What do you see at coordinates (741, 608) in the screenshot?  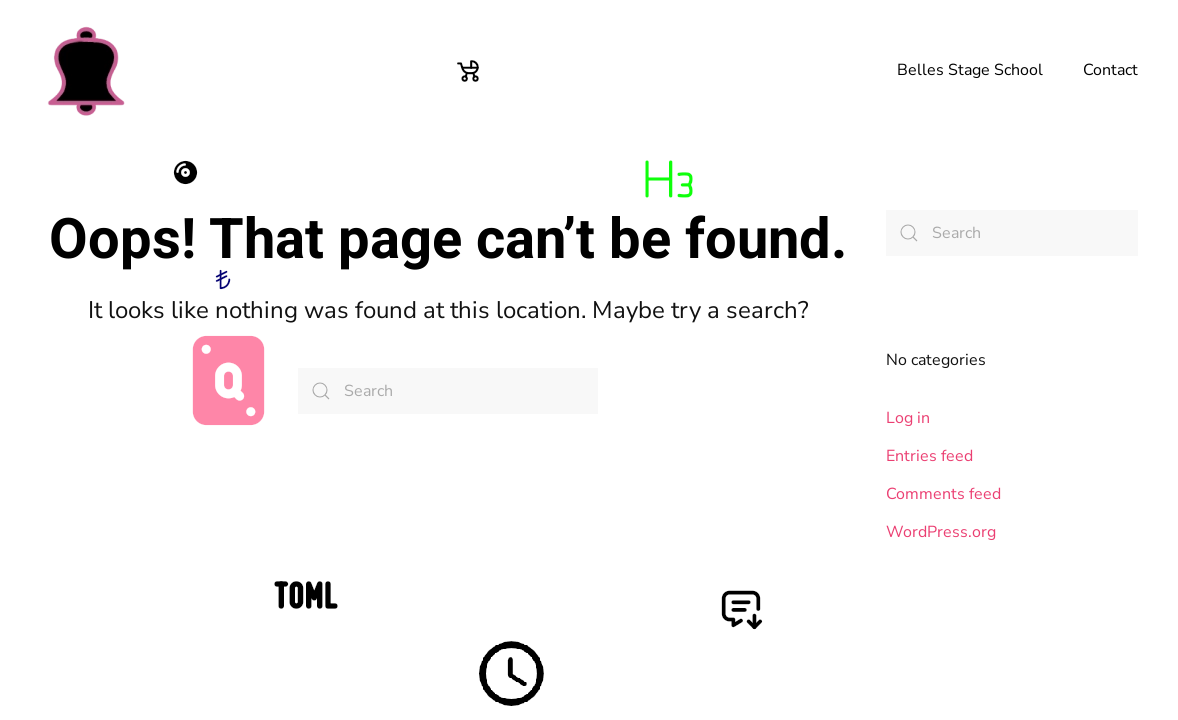 I see `download message or conversation` at bounding box center [741, 608].